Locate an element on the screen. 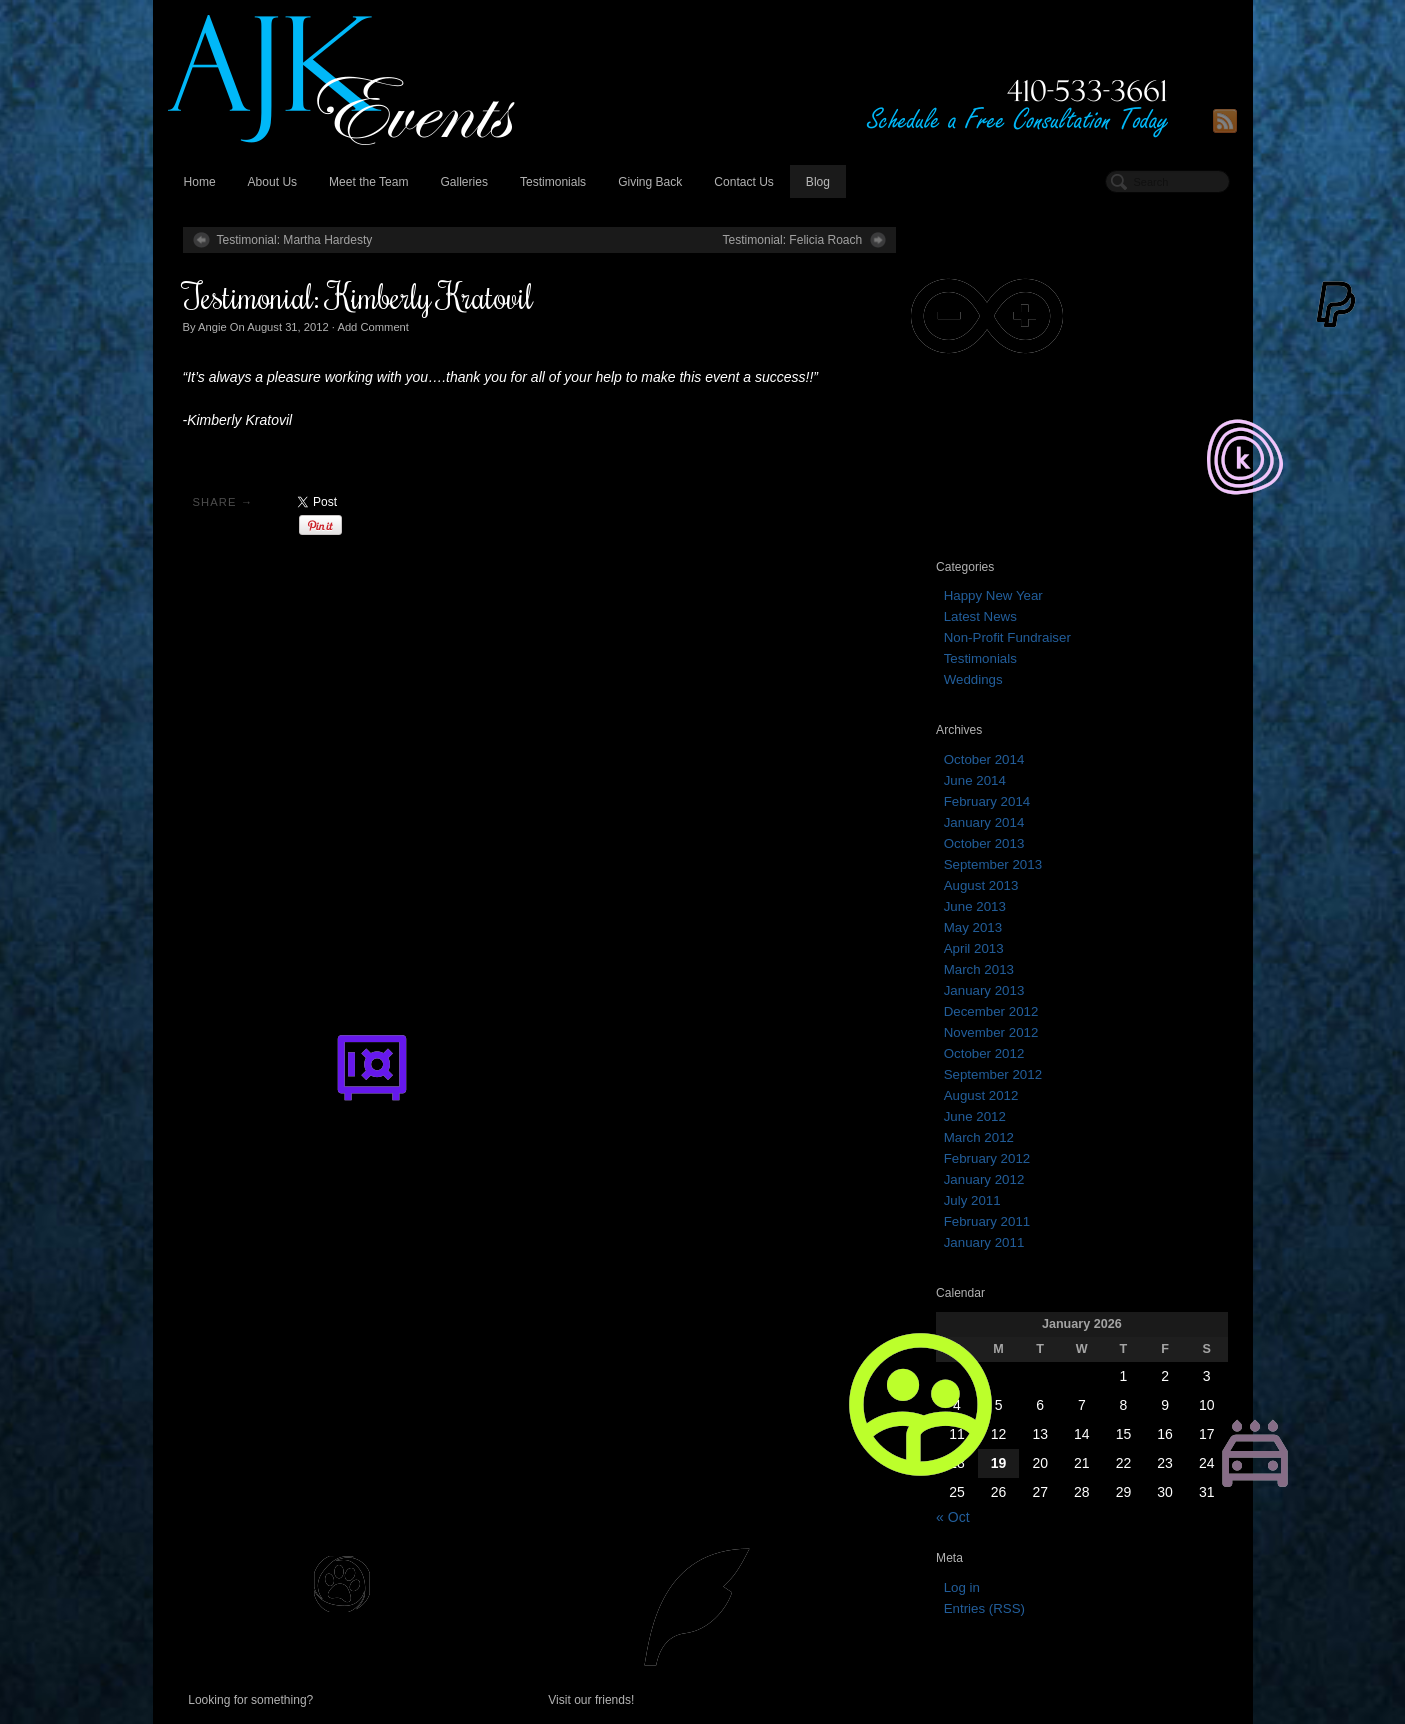 The height and width of the screenshot is (1724, 1405). access secure storage or vault features is located at coordinates (372, 1066).